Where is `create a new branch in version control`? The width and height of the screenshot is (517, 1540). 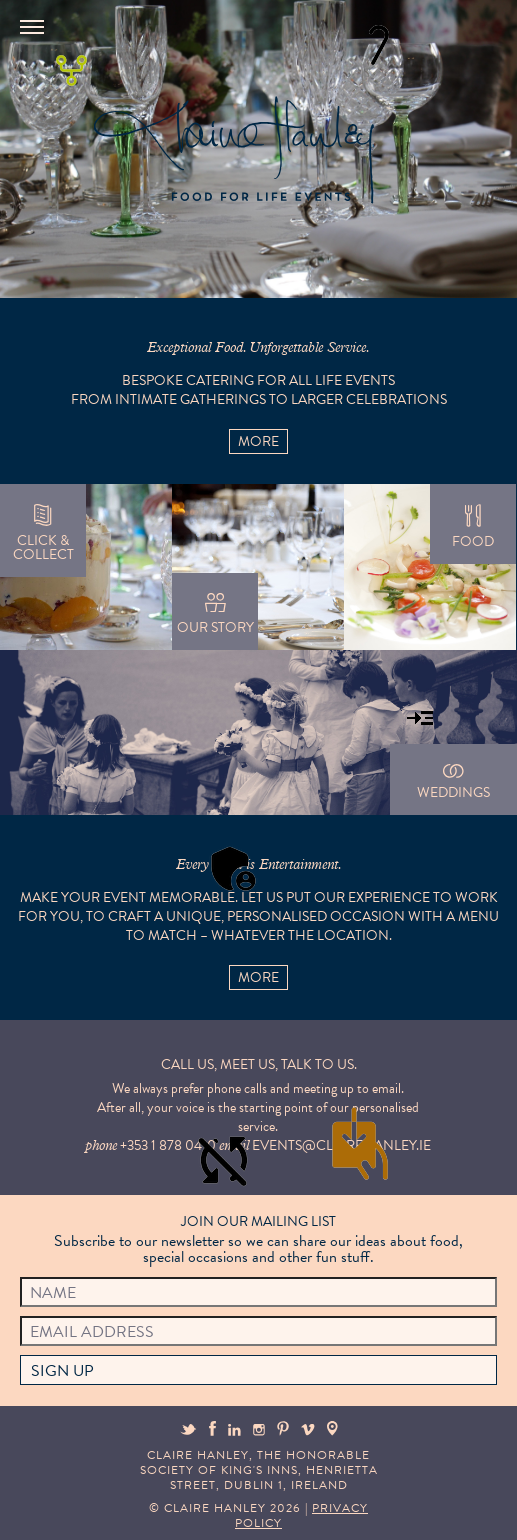 create a new branch in version control is located at coordinates (71, 70).